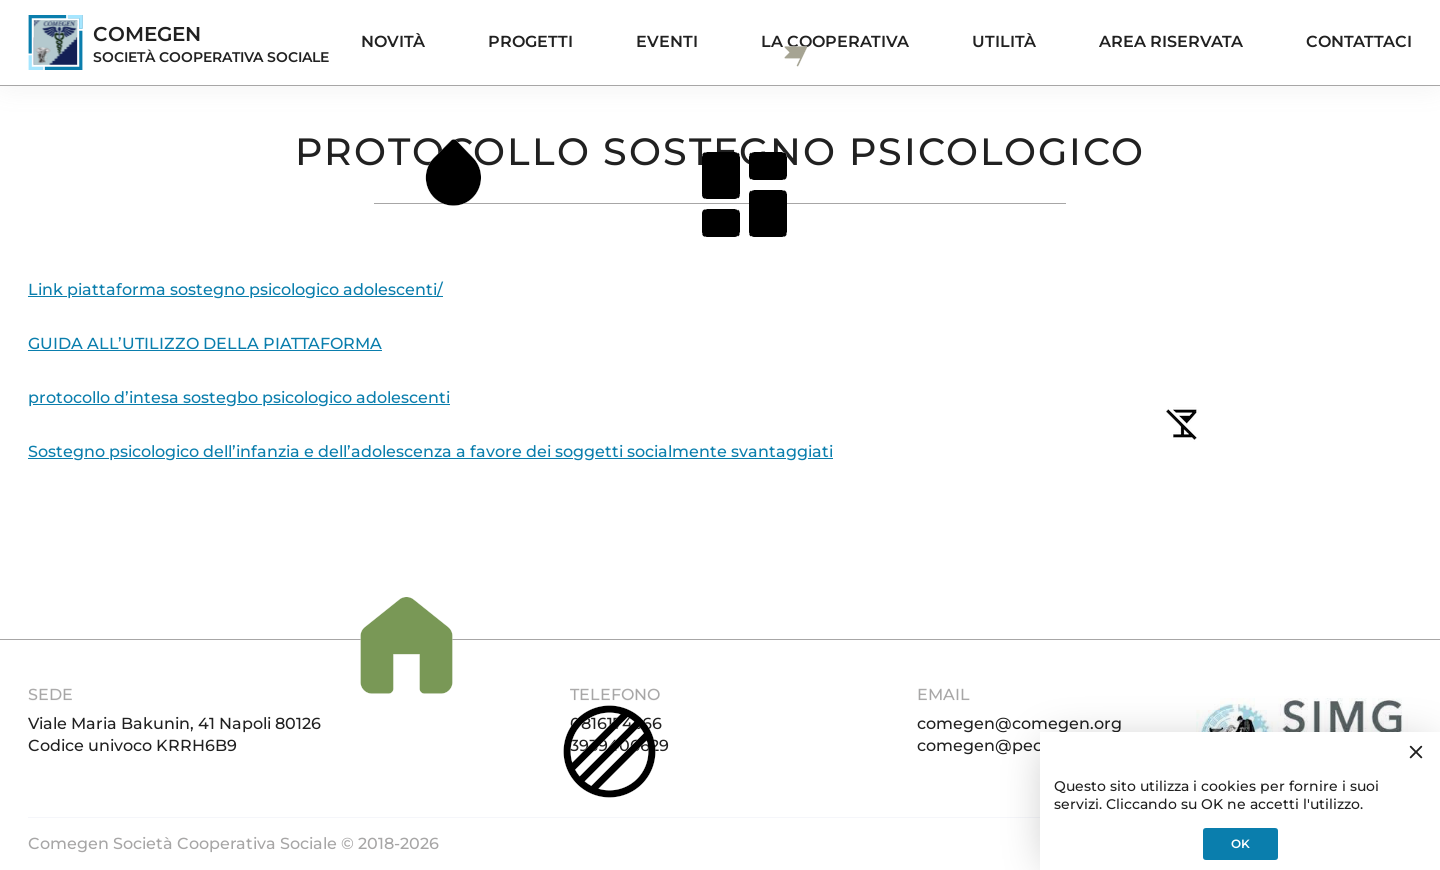  What do you see at coordinates (609, 751) in the screenshot?
I see `indicates restricted or prohibited action` at bounding box center [609, 751].